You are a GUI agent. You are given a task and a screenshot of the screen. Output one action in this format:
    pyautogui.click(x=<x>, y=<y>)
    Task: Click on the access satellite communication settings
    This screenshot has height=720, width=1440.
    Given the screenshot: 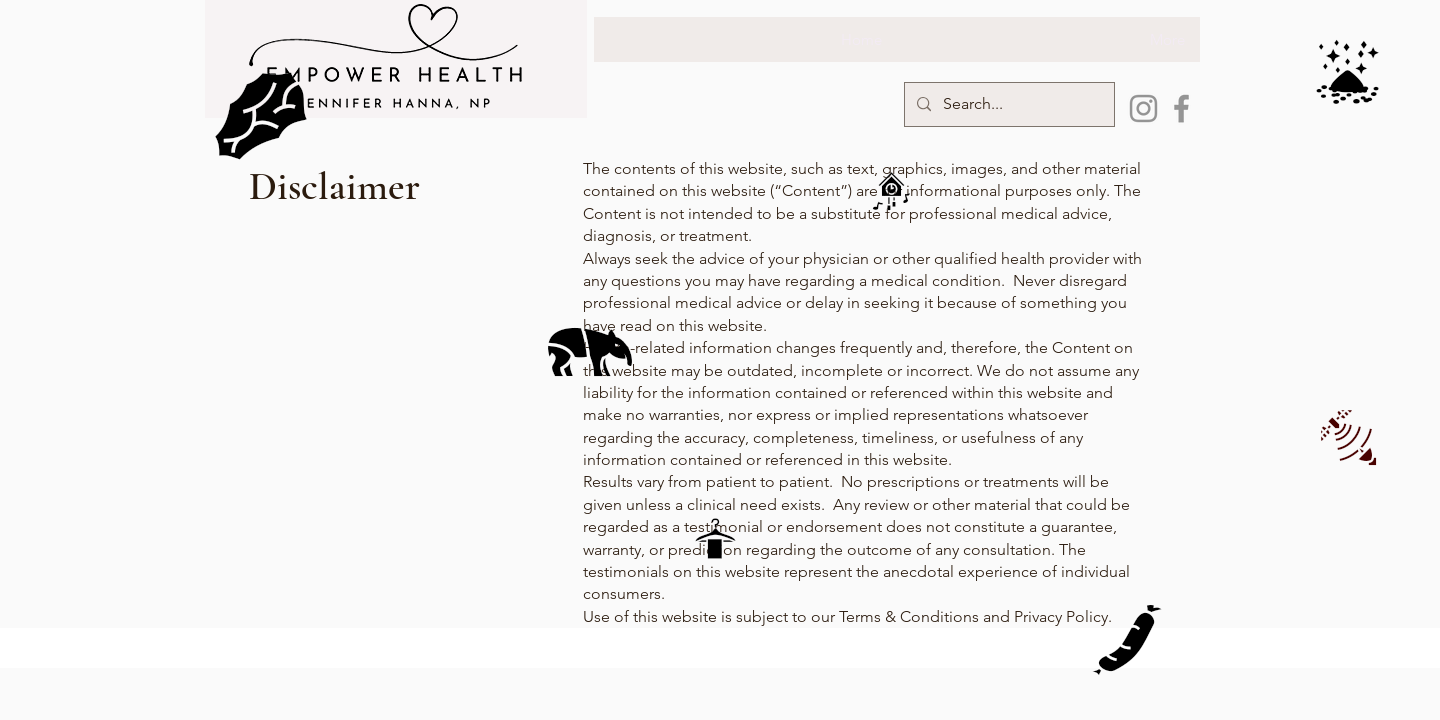 What is the action you would take?
    pyautogui.click(x=1349, y=438)
    